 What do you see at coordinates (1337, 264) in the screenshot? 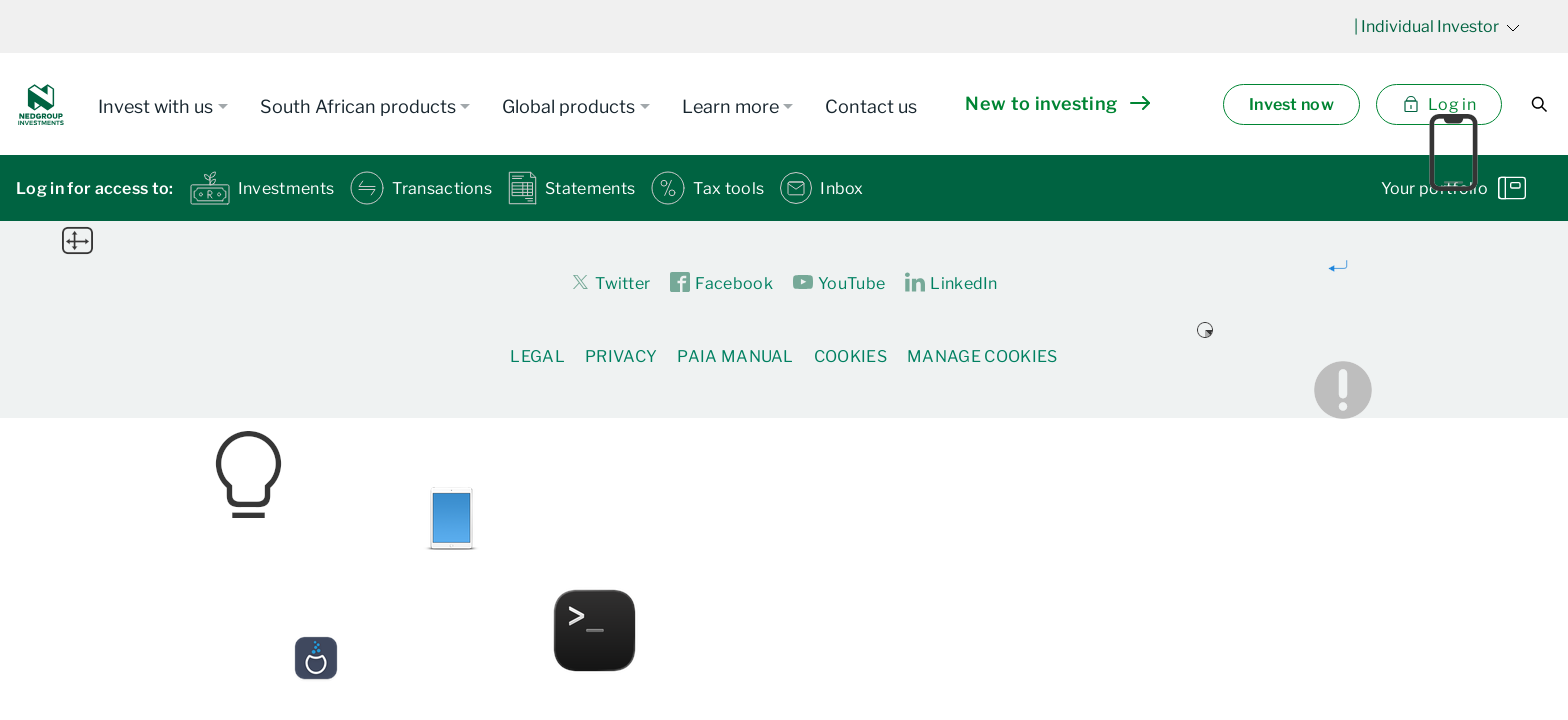
I see `reply to an email message` at bounding box center [1337, 264].